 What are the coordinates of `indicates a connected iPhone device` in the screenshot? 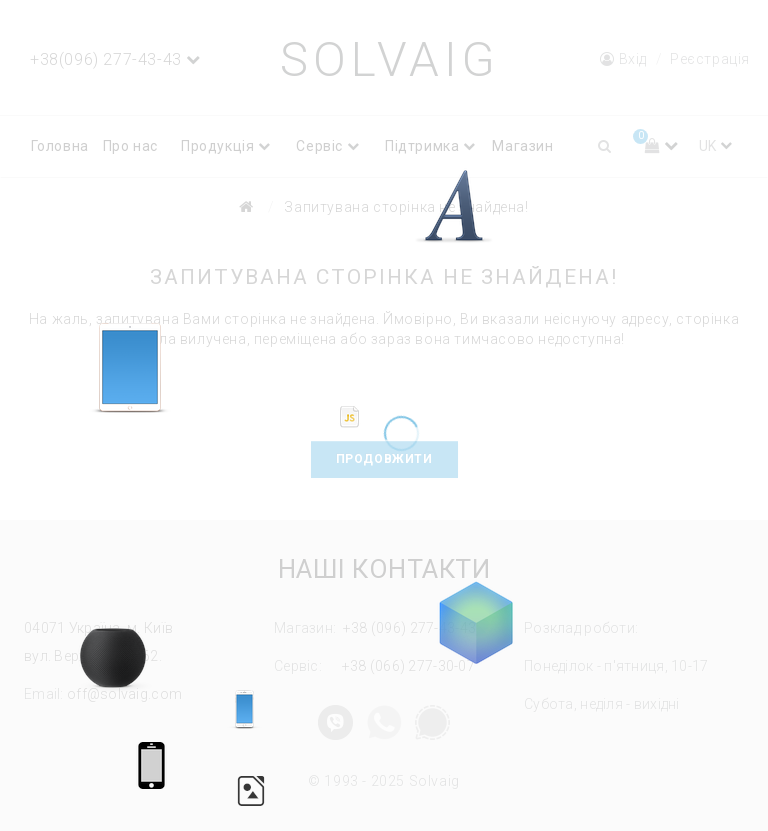 It's located at (244, 709).